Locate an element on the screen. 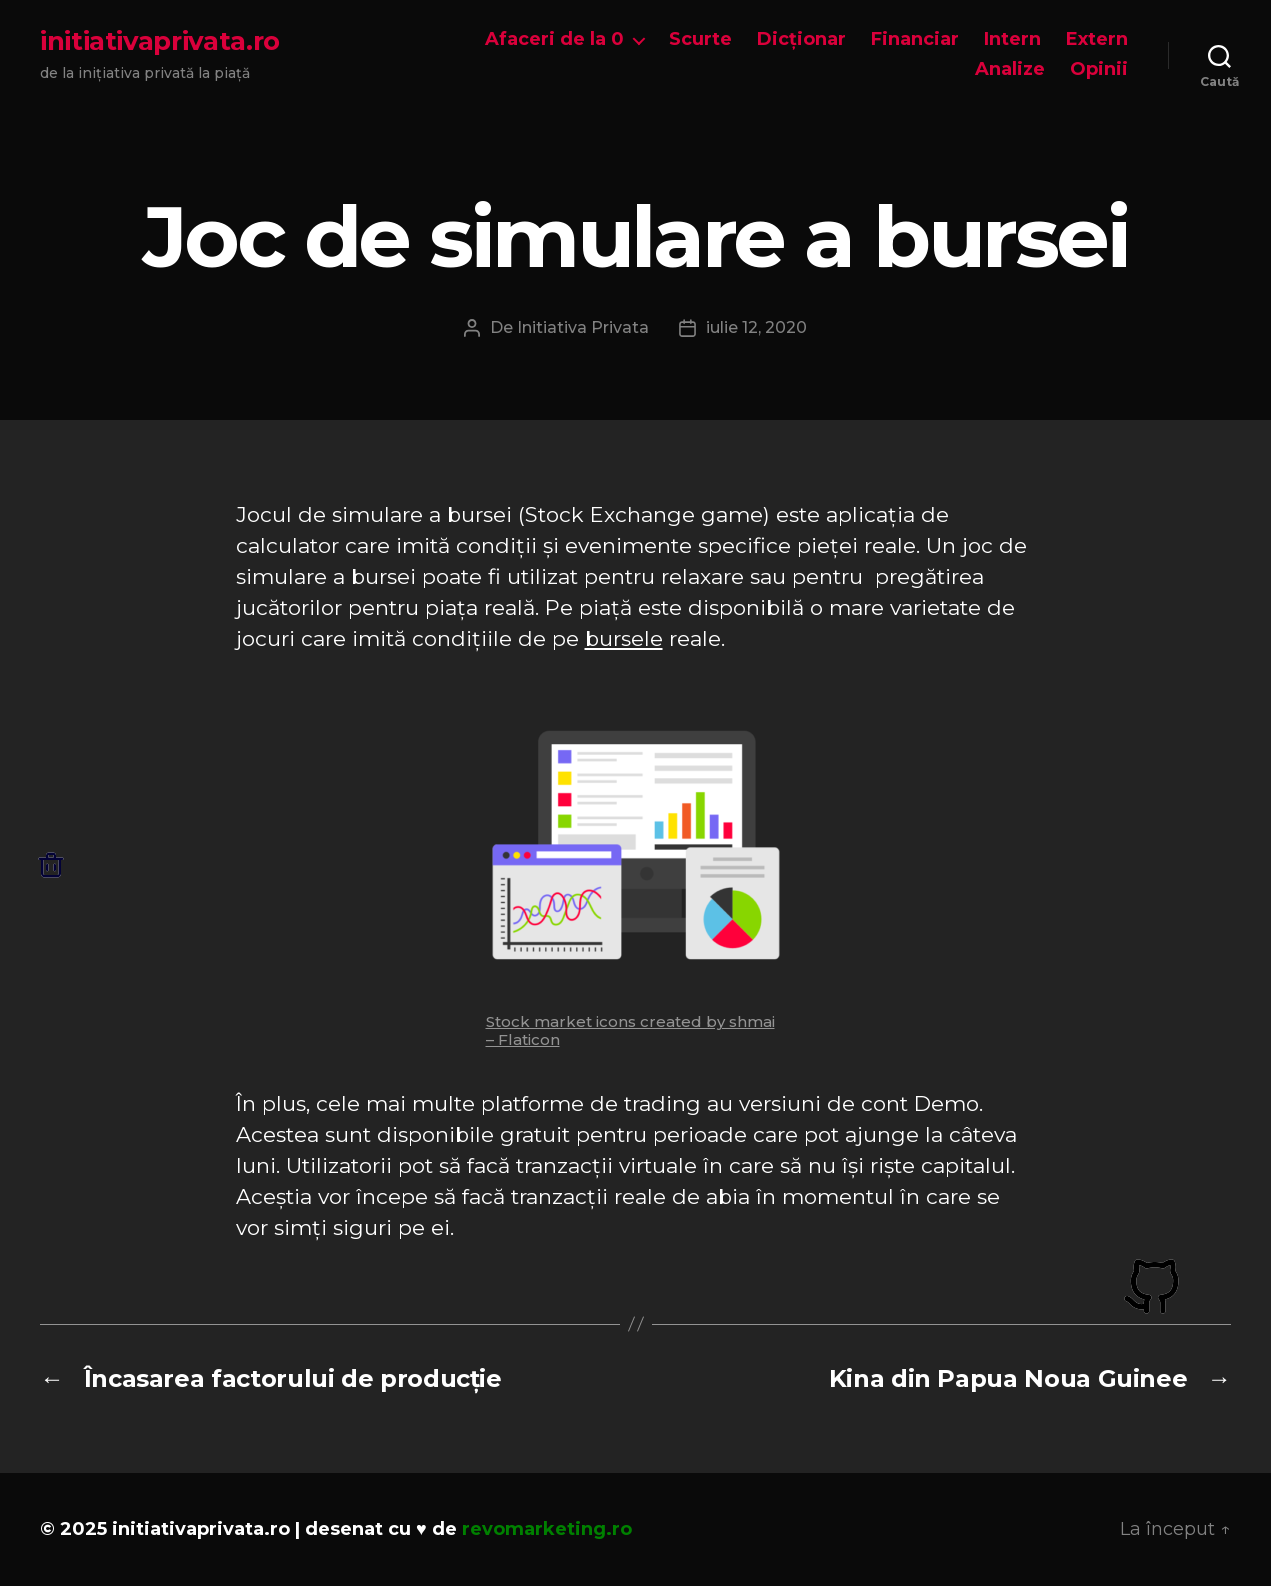  delete selected item is located at coordinates (51, 865).